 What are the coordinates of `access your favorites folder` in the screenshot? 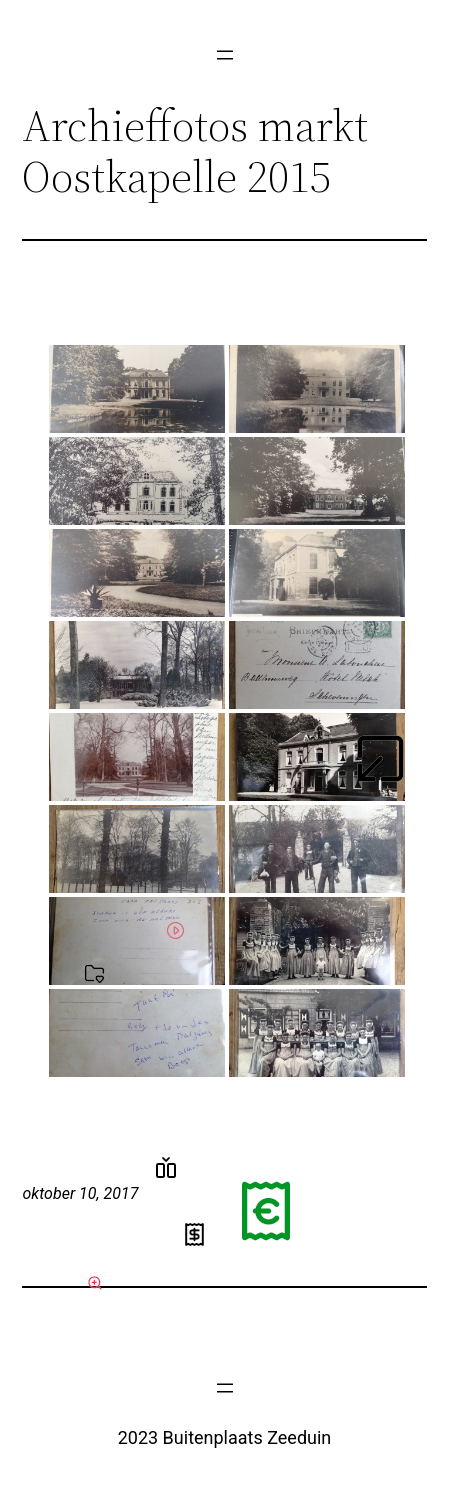 It's located at (94, 973).